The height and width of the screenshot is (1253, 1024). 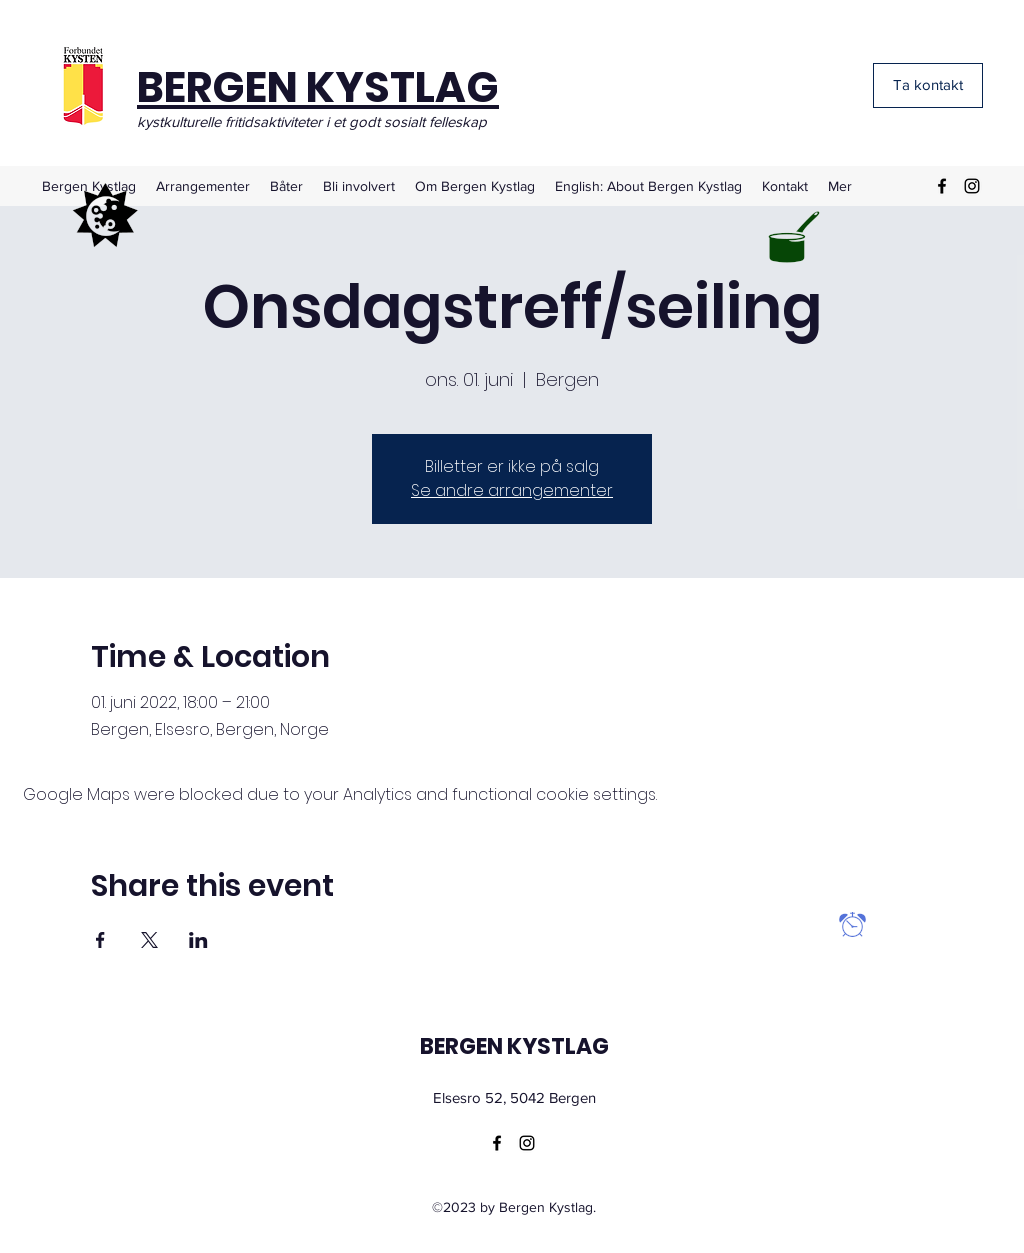 What do you see at coordinates (105, 215) in the screenshot?
I see `represents solar or star-based abilities in a game` at bounding box center [105, 215].